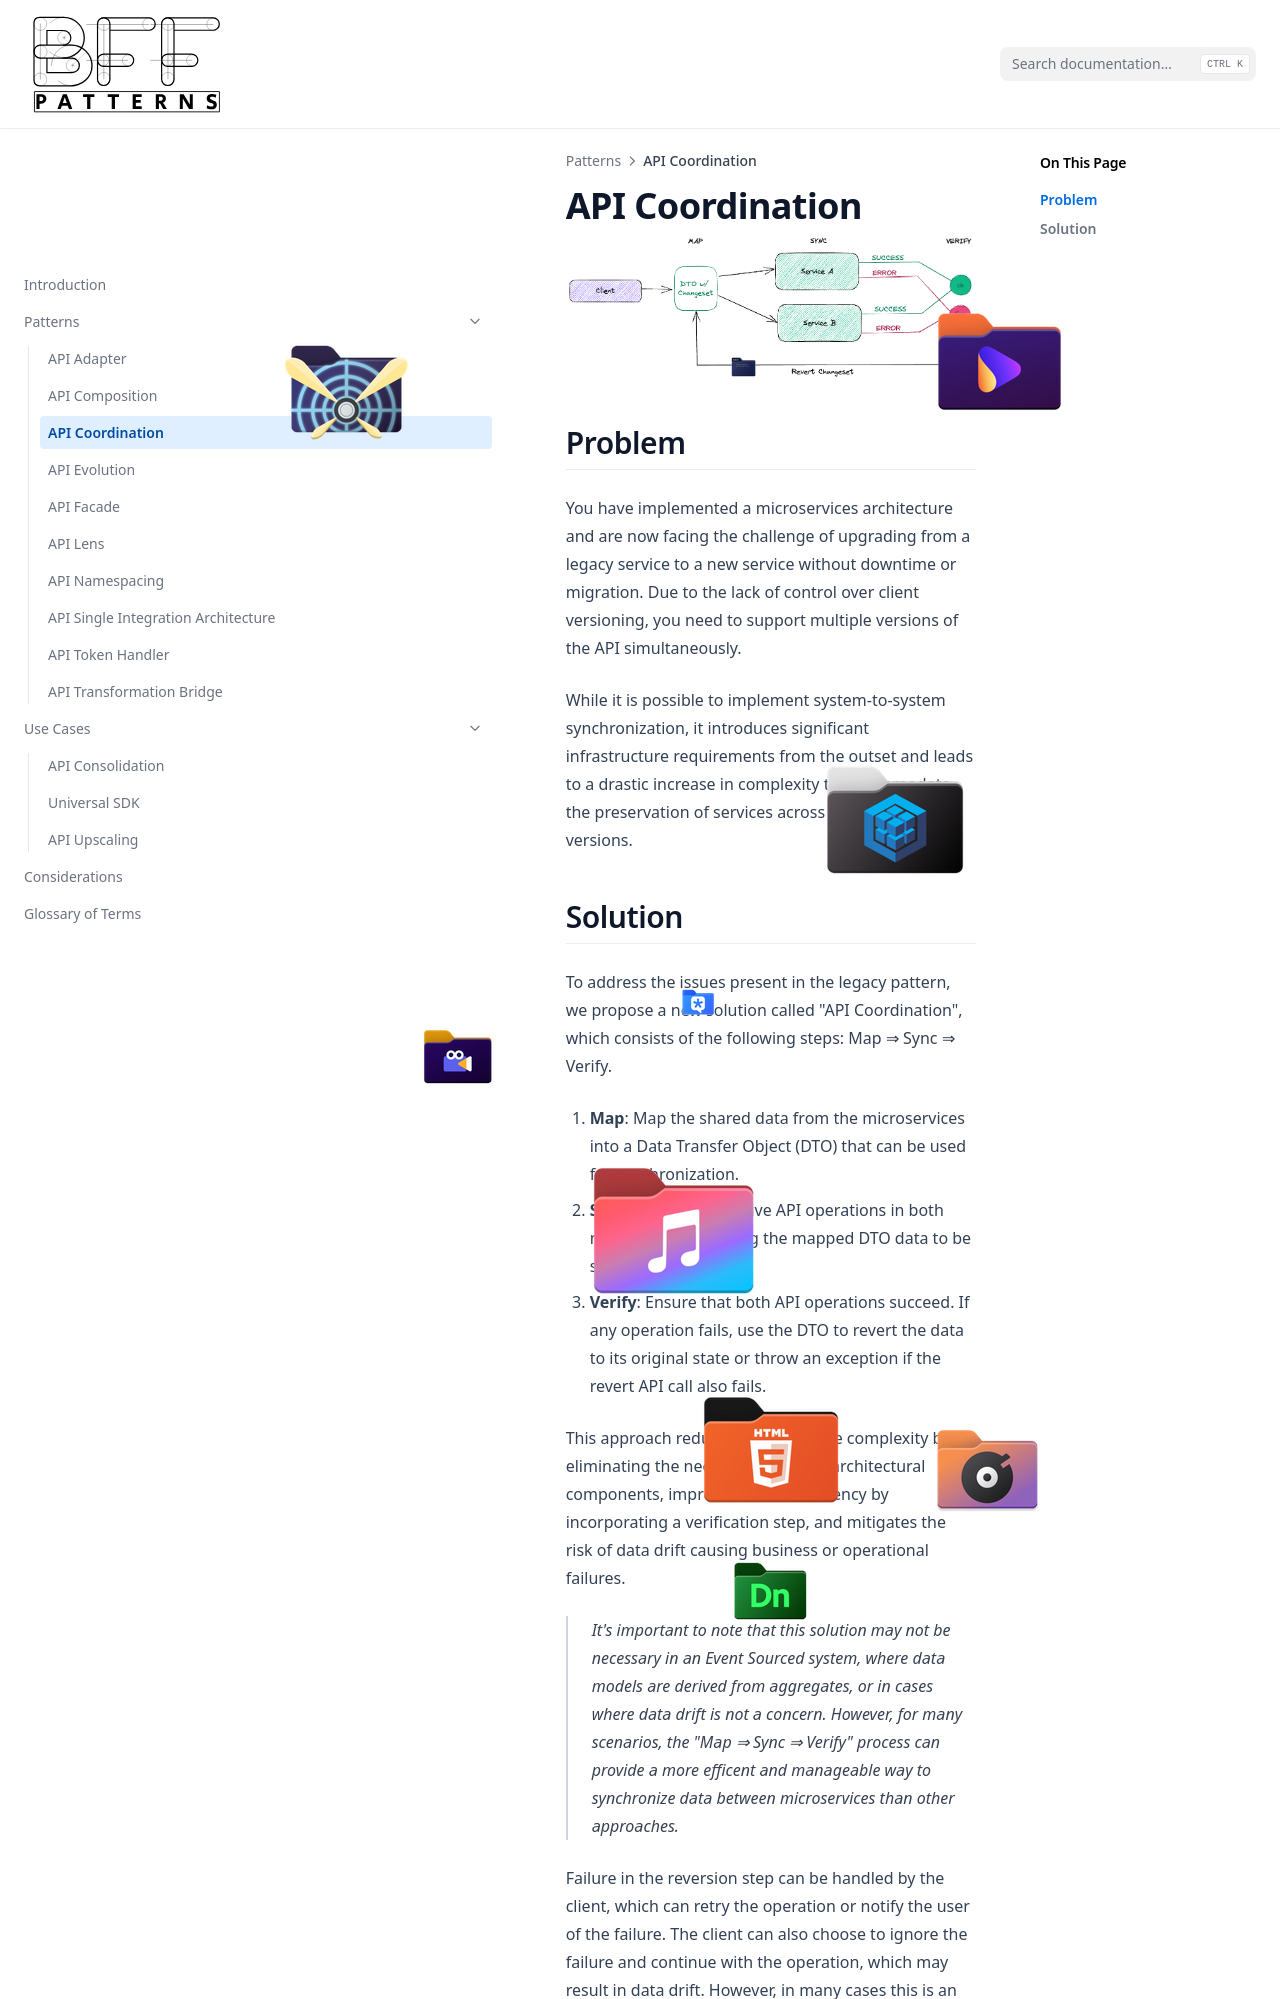 Image resolution: width=1280 pixels, height=1999 pixels. What do you see at coordinates (743, 367) in the screenshot?
I see `open programming projects folder` at bounding box center [743, 367].